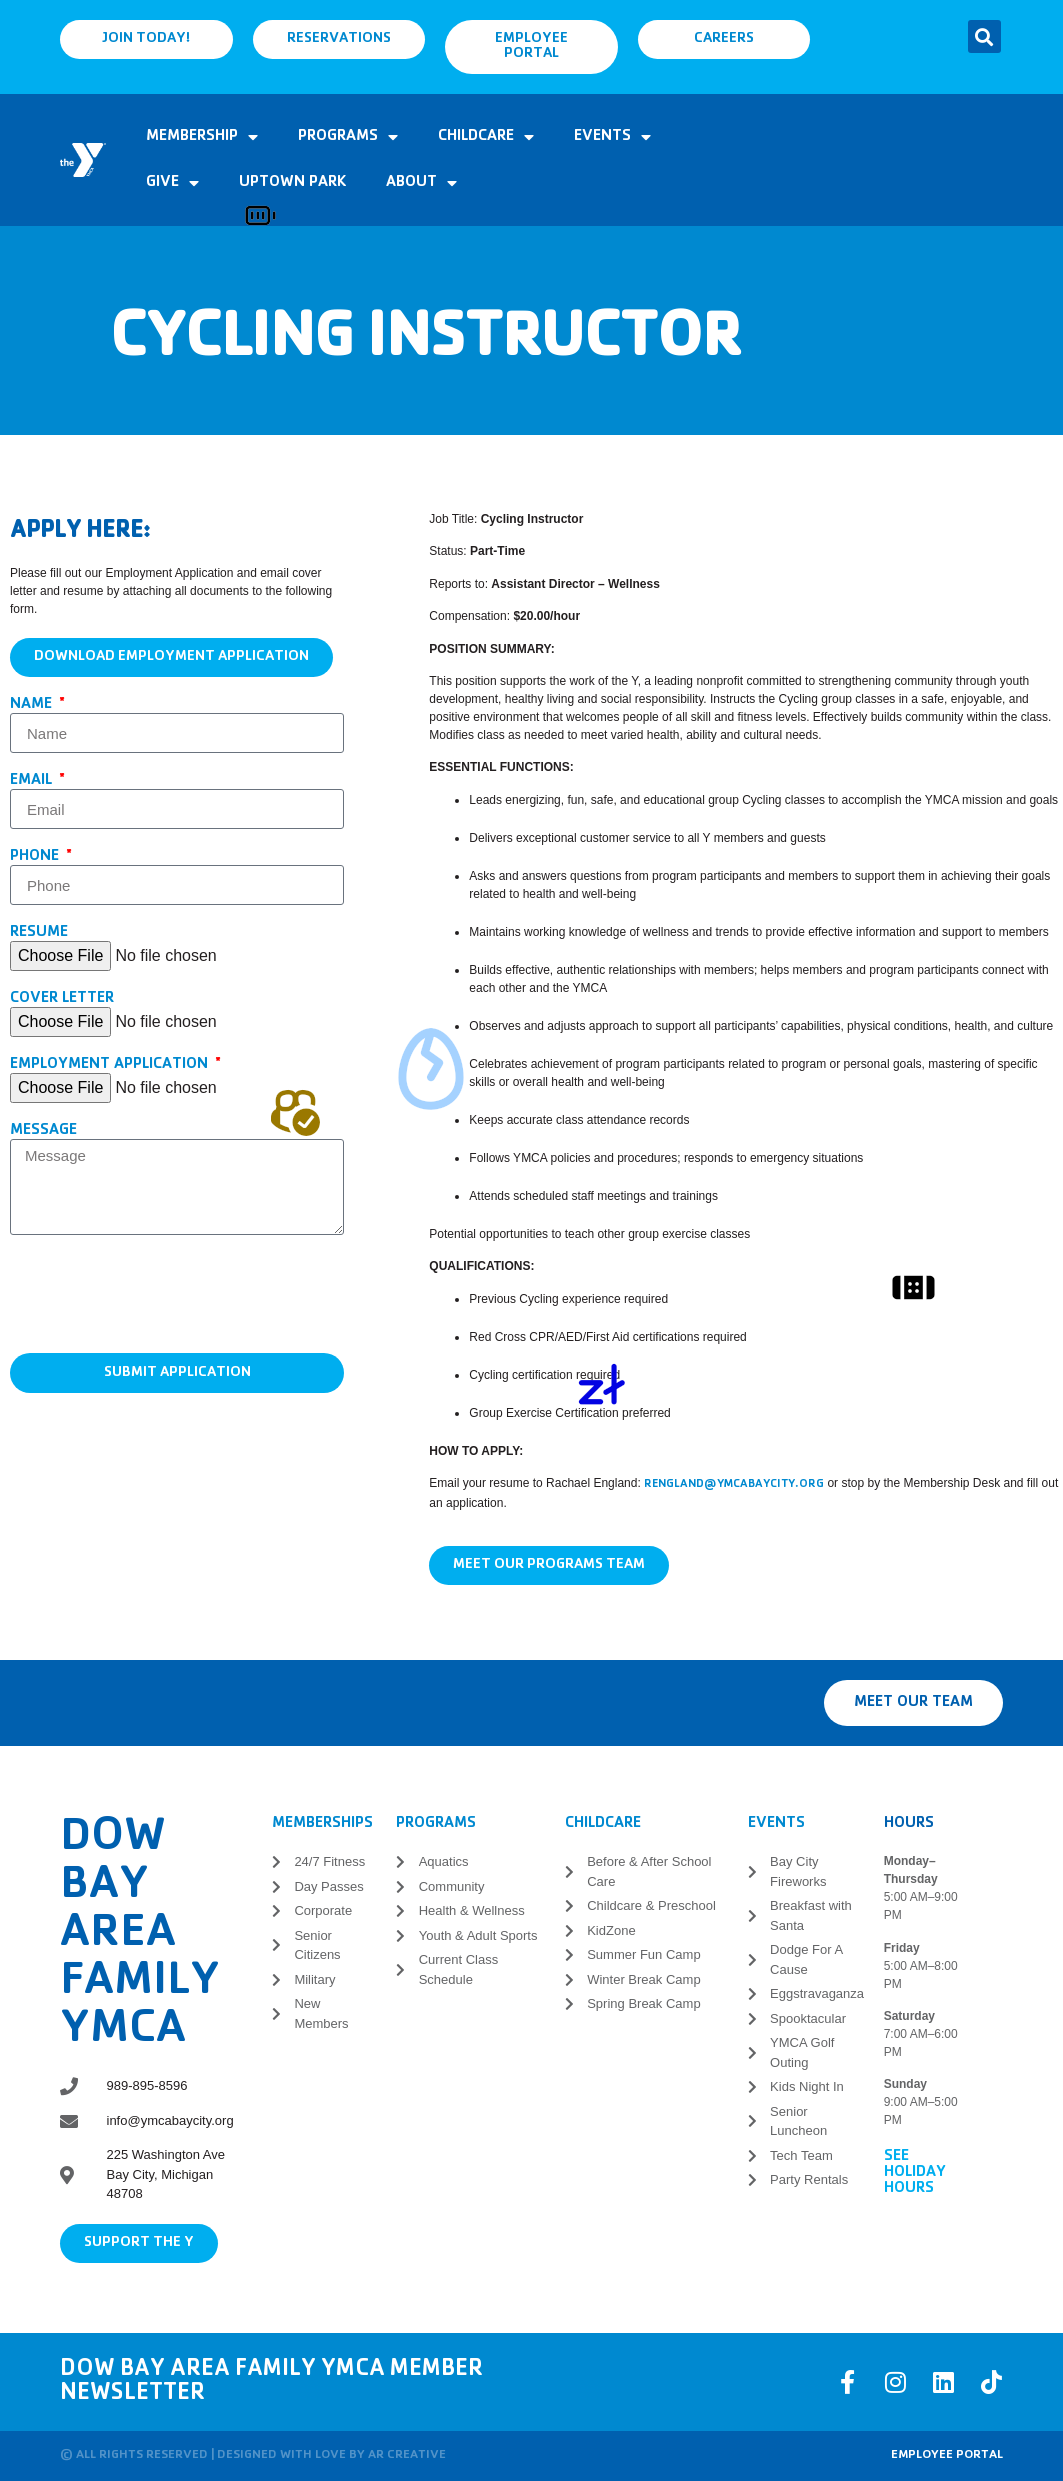 The height and width of the screenshot is (2481, 1063). I want to click on access first aid or medical information, so click(913, 1287).